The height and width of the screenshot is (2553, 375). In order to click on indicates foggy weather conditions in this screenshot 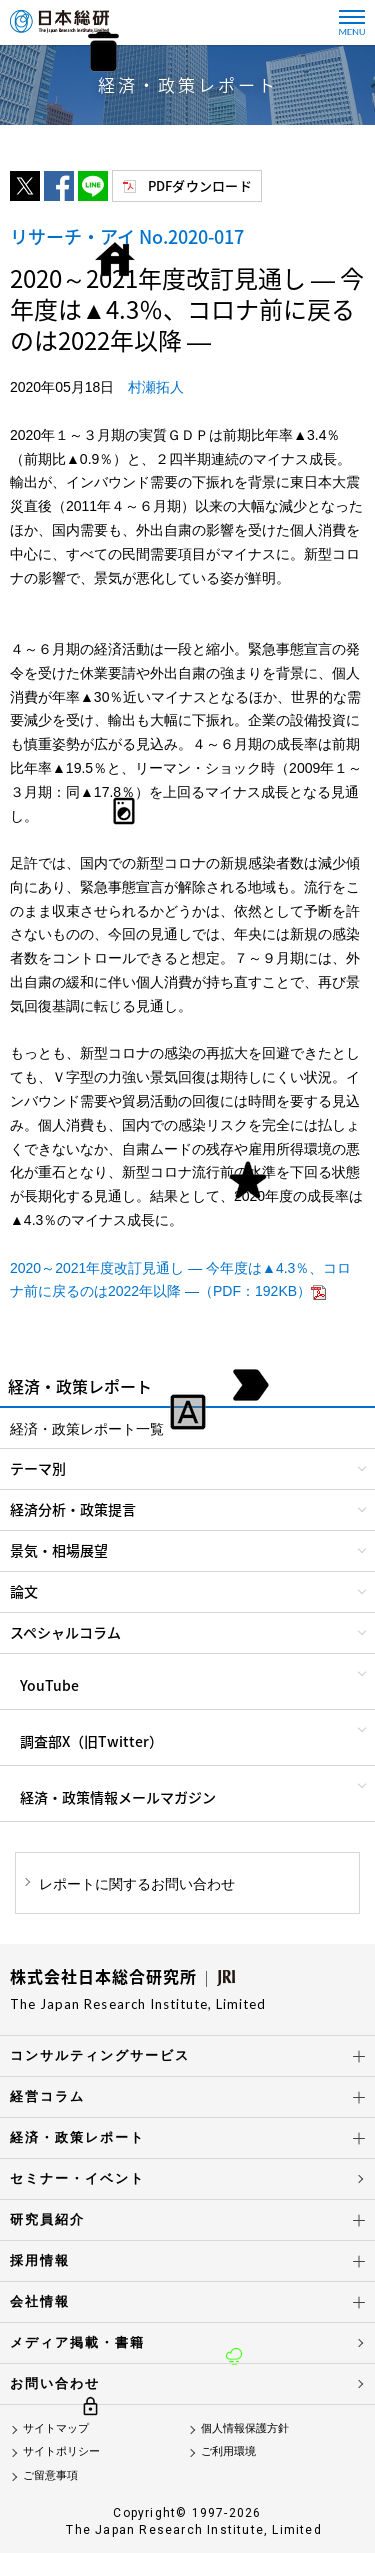, I will do `click(234, 2356)`.